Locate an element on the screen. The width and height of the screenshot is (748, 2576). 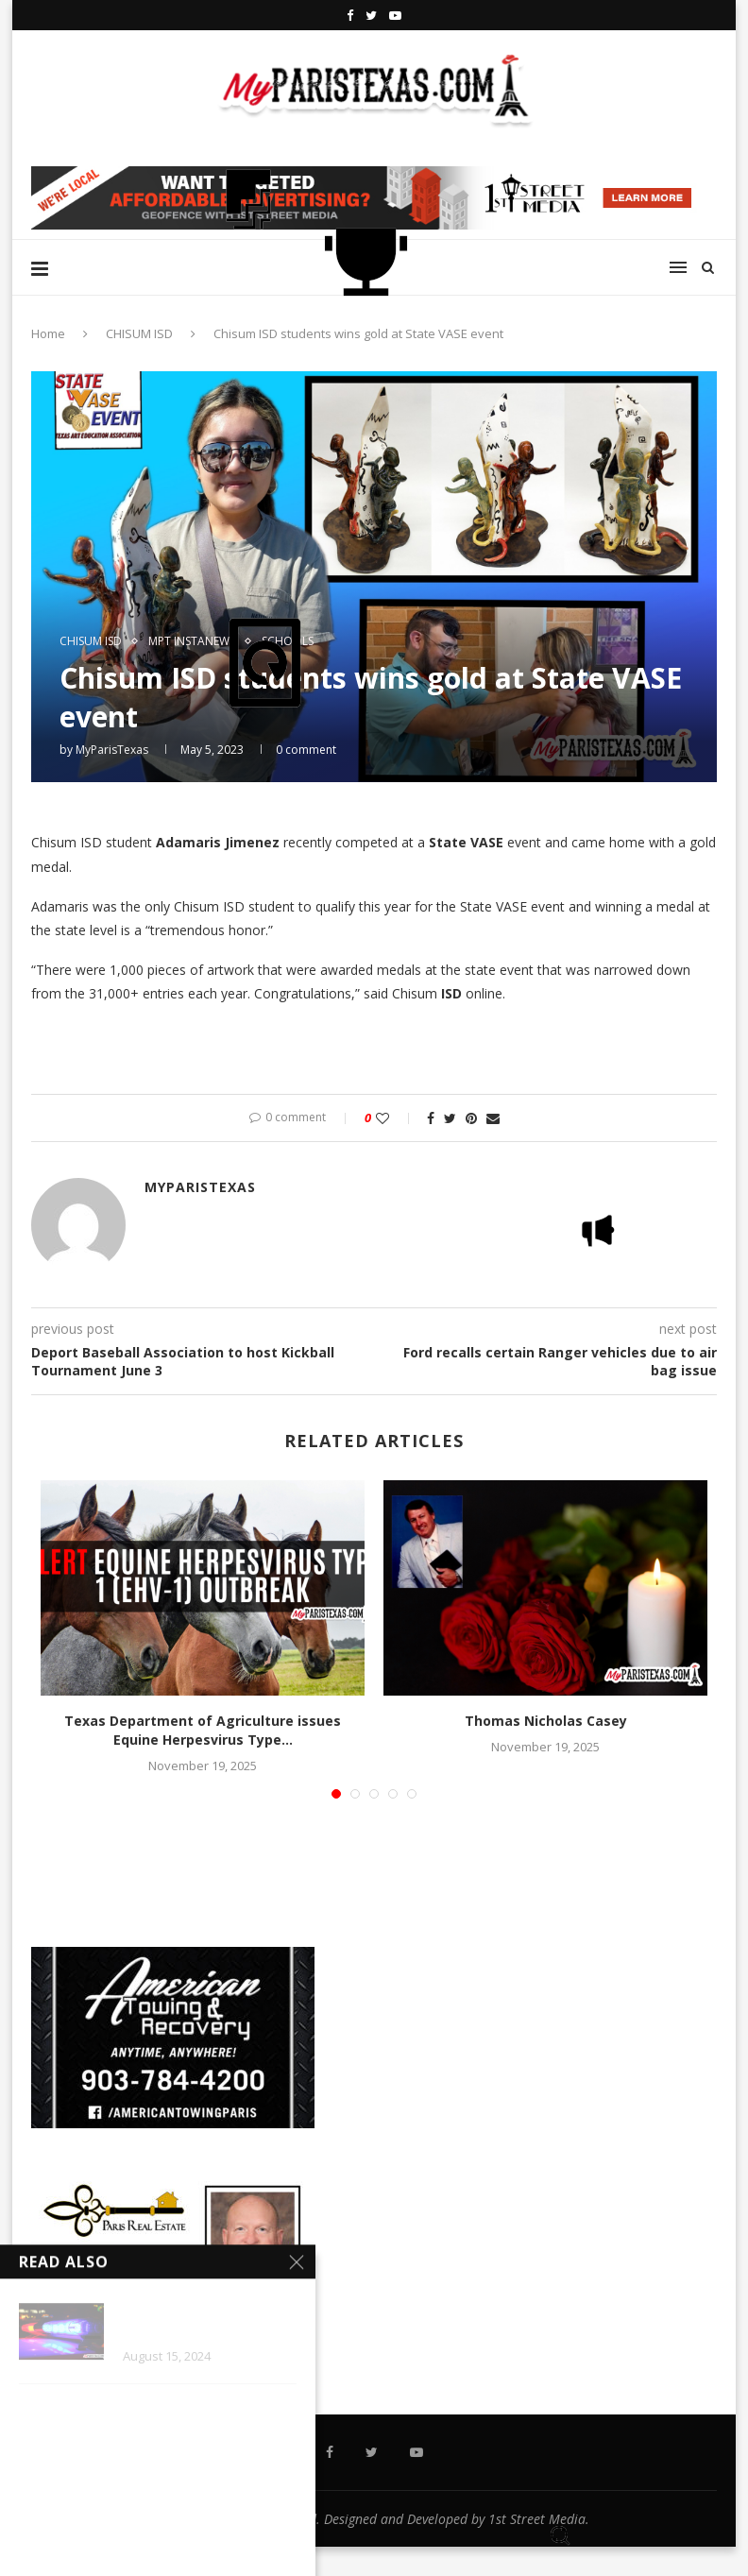
find and replace text in a document is located at coordinates (560, 2535).